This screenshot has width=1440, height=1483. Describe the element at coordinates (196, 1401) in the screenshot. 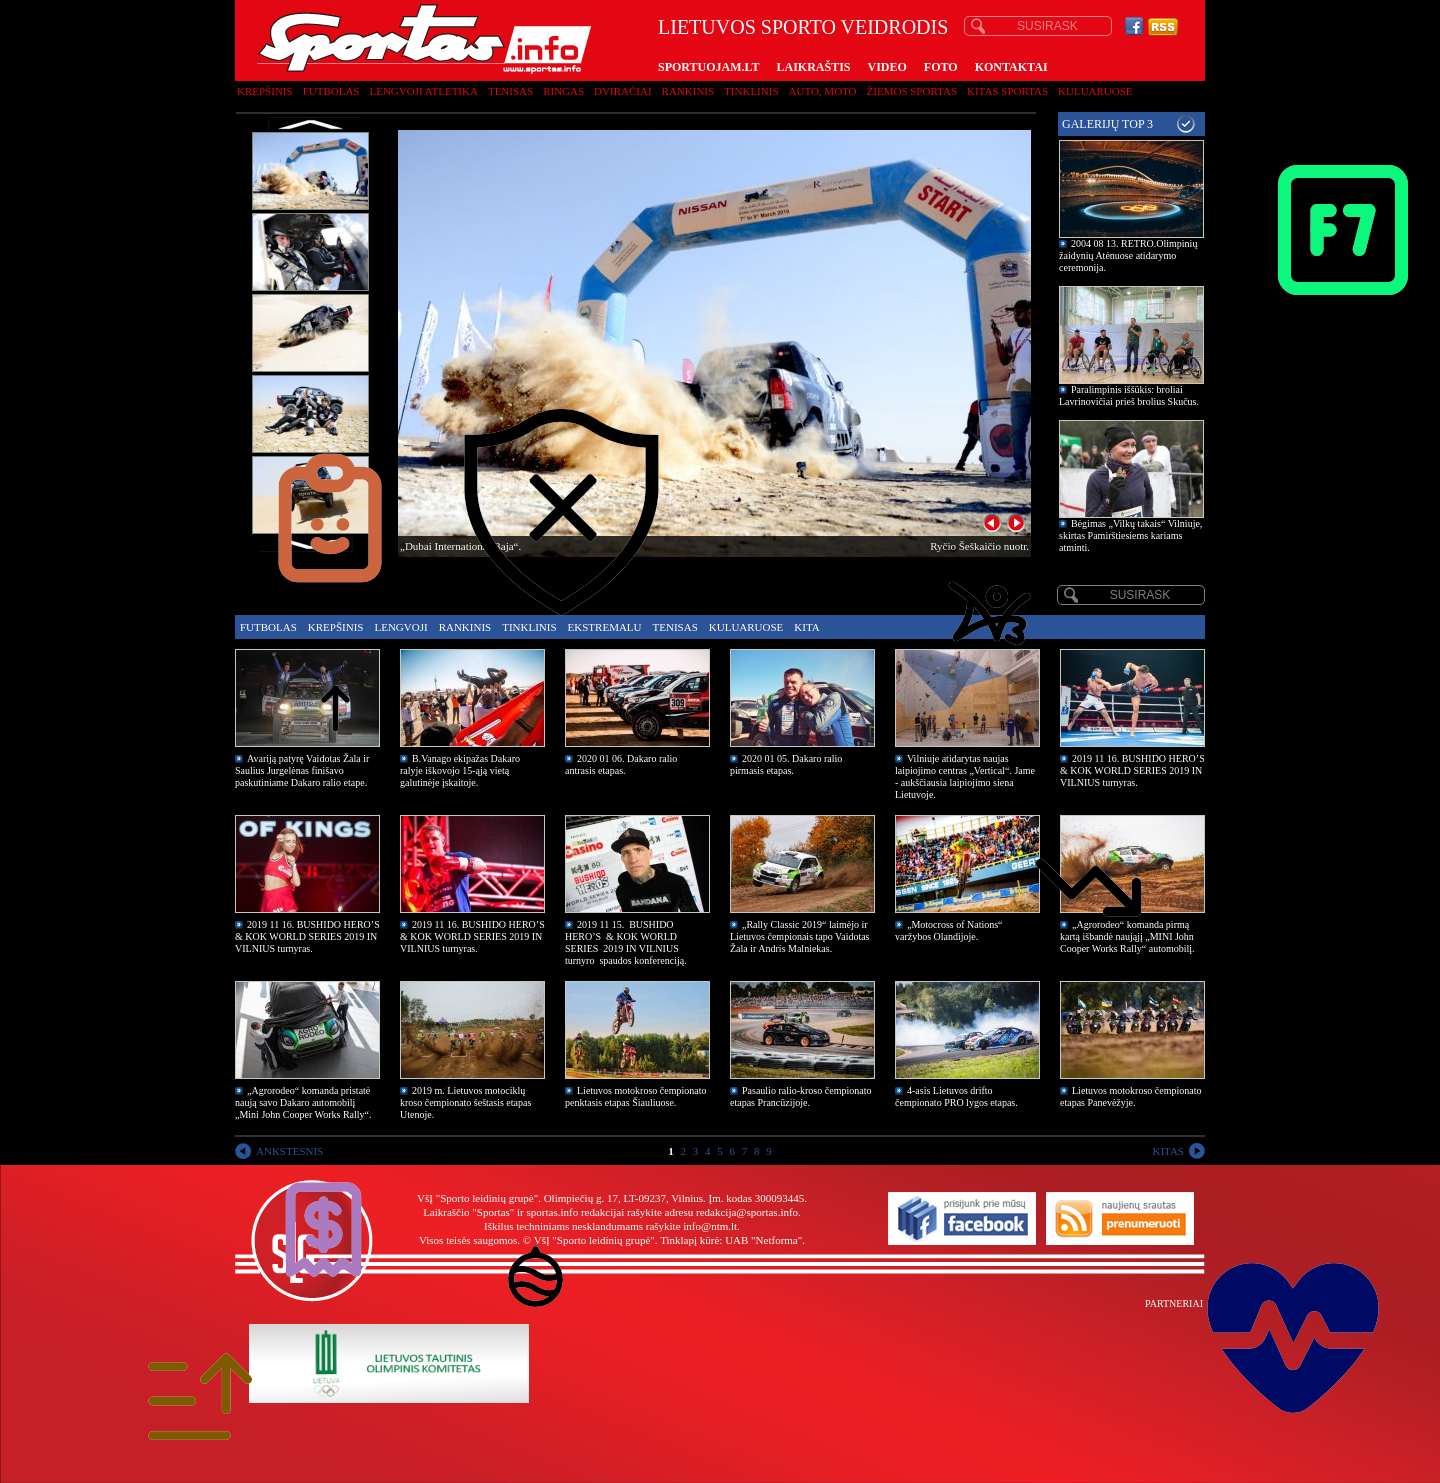

I see `sort items in descending order` at that location.